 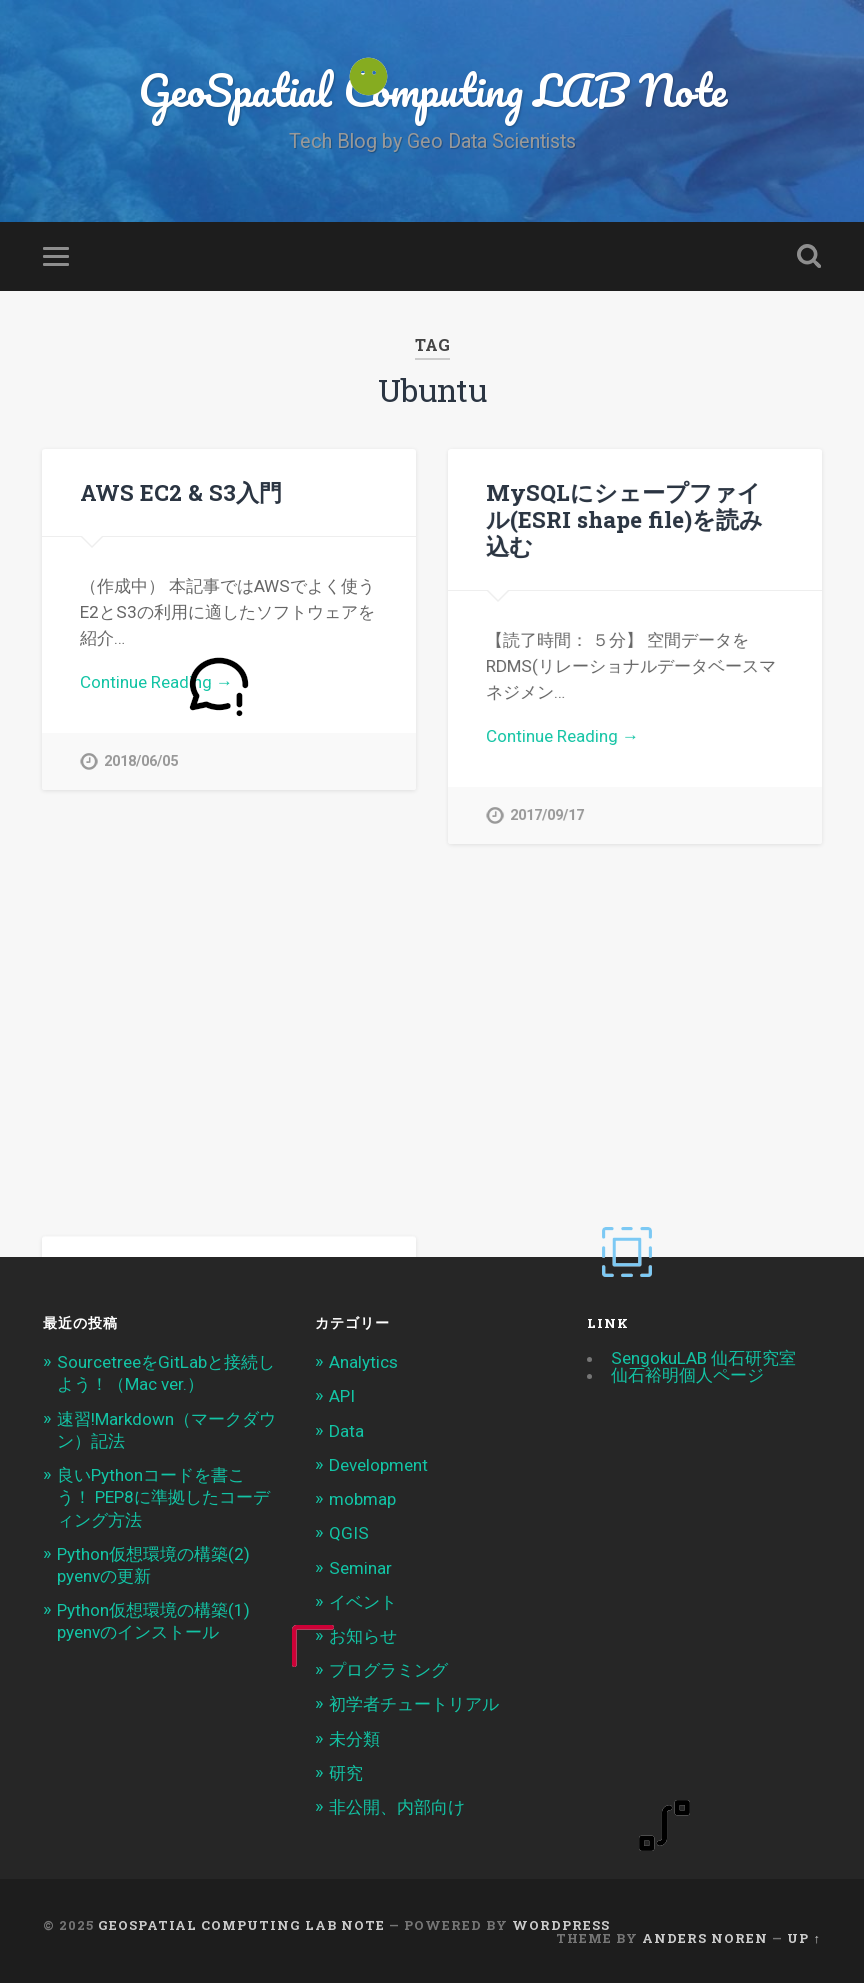 I want to click on select all items, so click(x=627, y=1252).